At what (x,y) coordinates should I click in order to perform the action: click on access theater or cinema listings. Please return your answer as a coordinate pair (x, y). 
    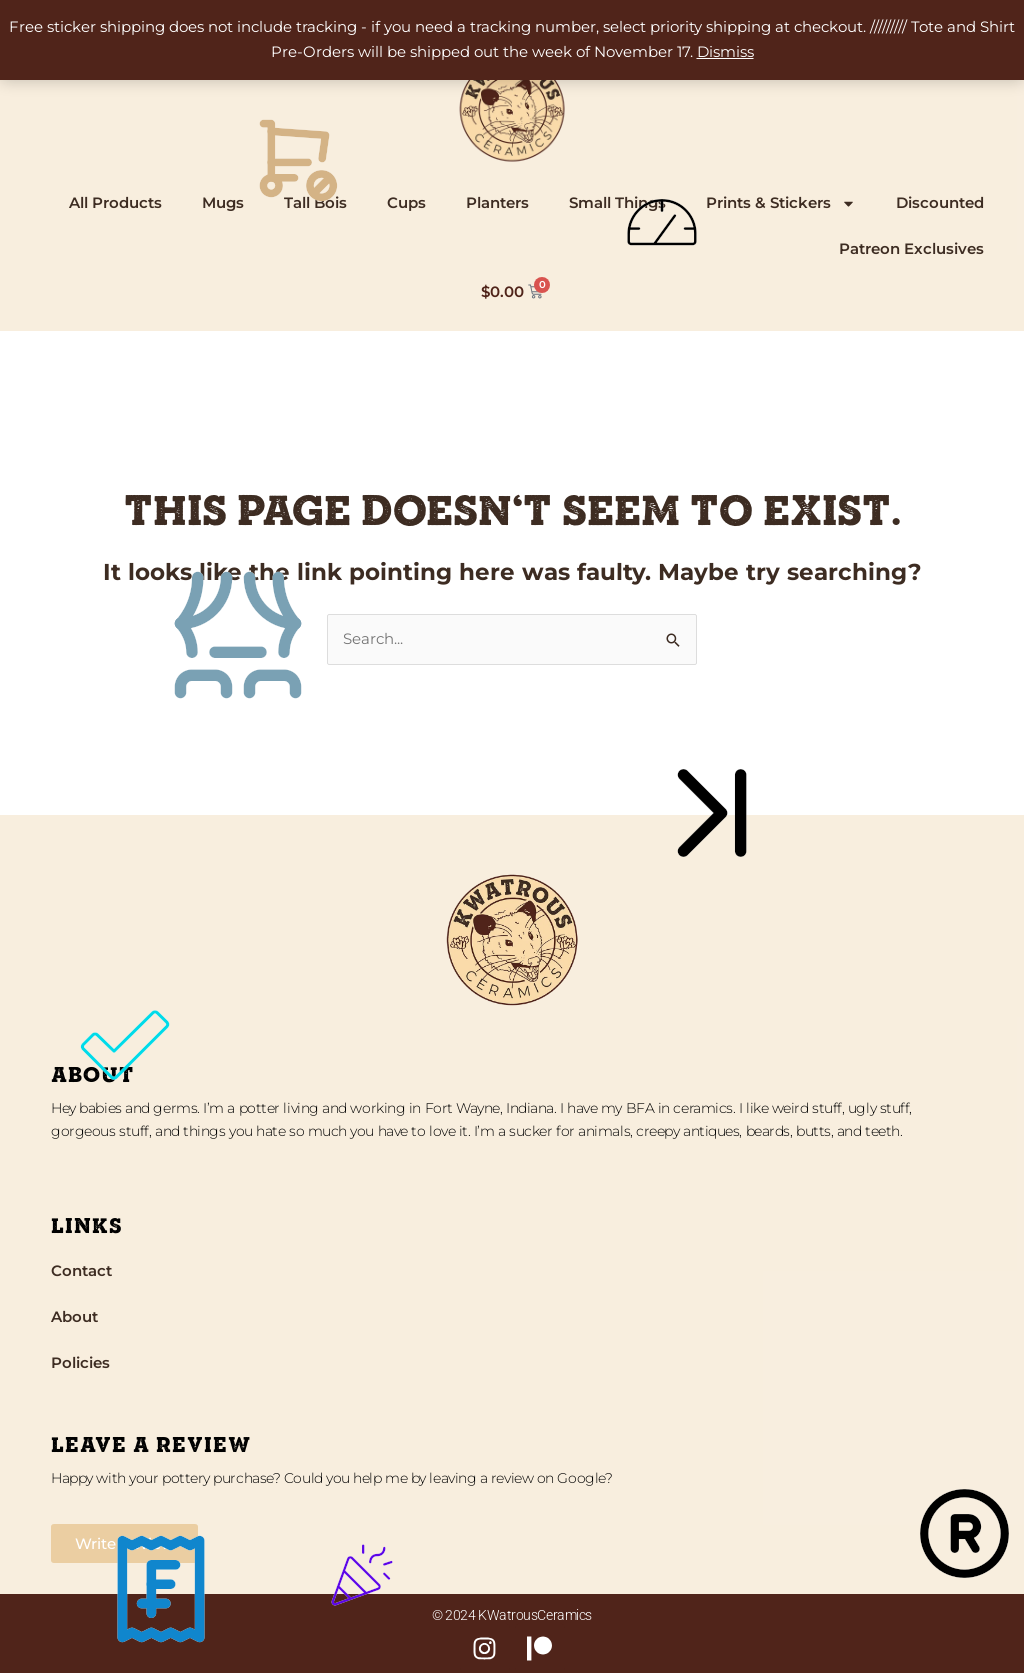
    Looking at the image, I should click on (238, 635).